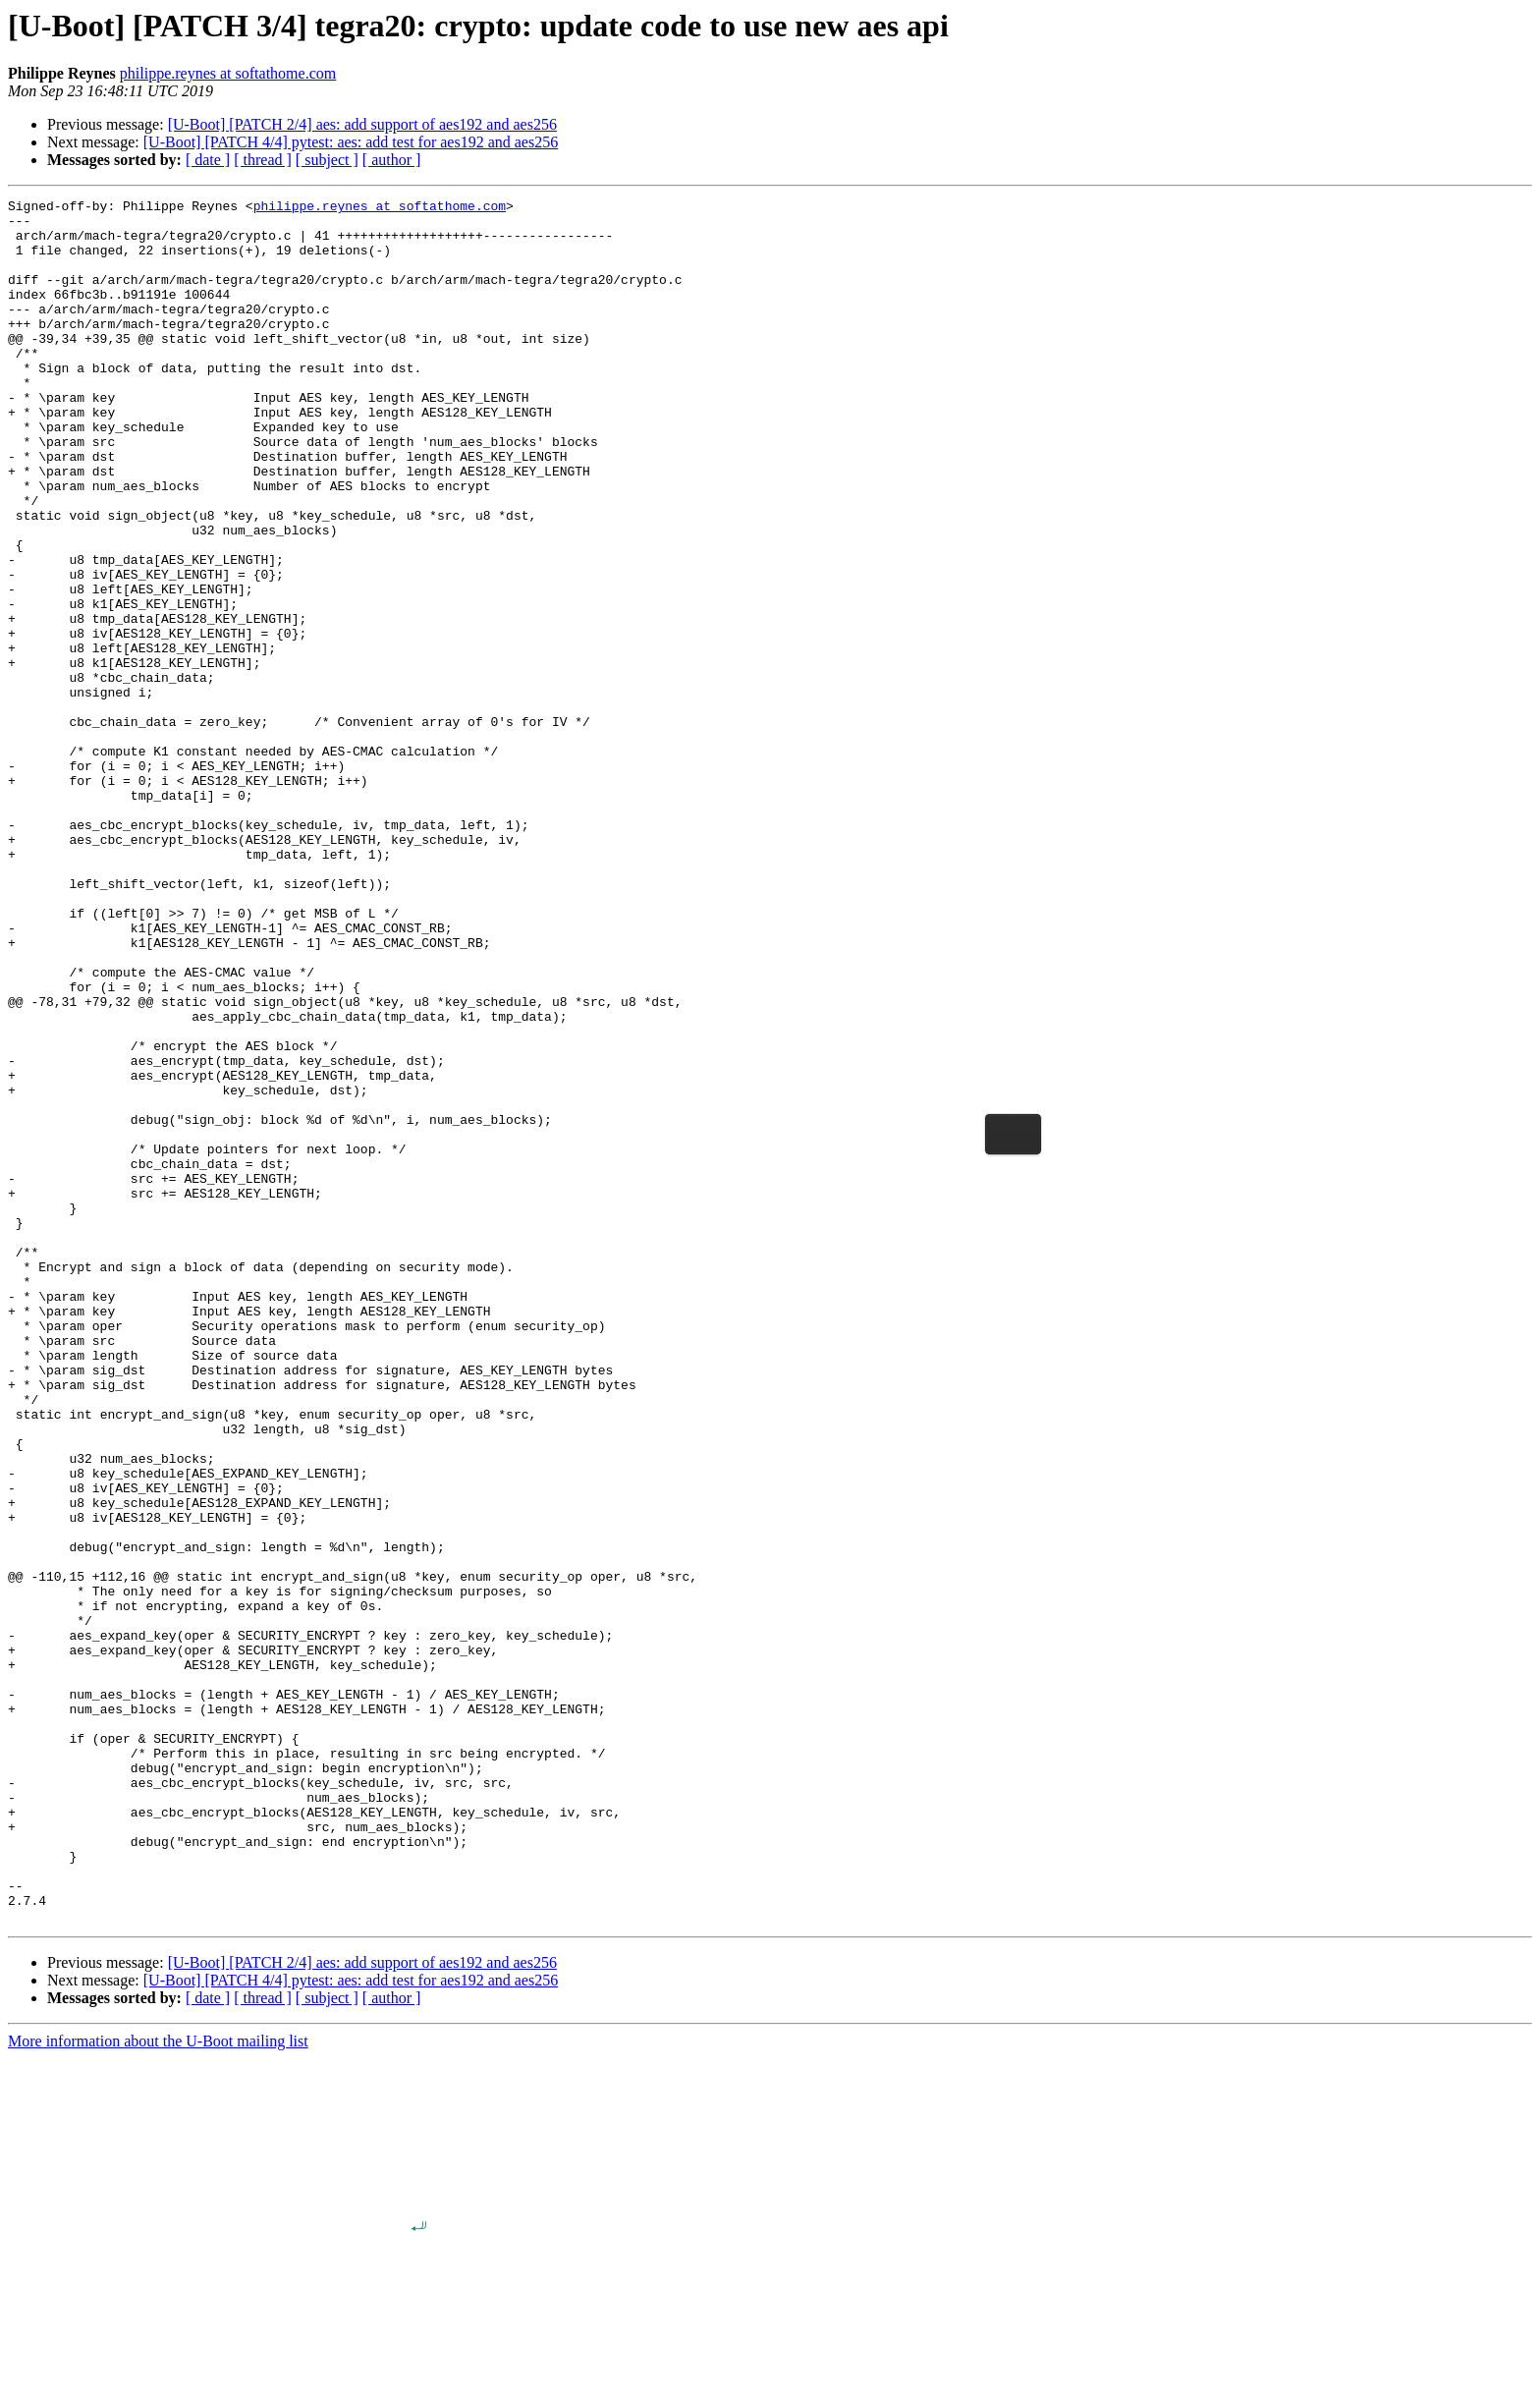  I want to click on reply to all recipients of an email, so click(418, 2225).